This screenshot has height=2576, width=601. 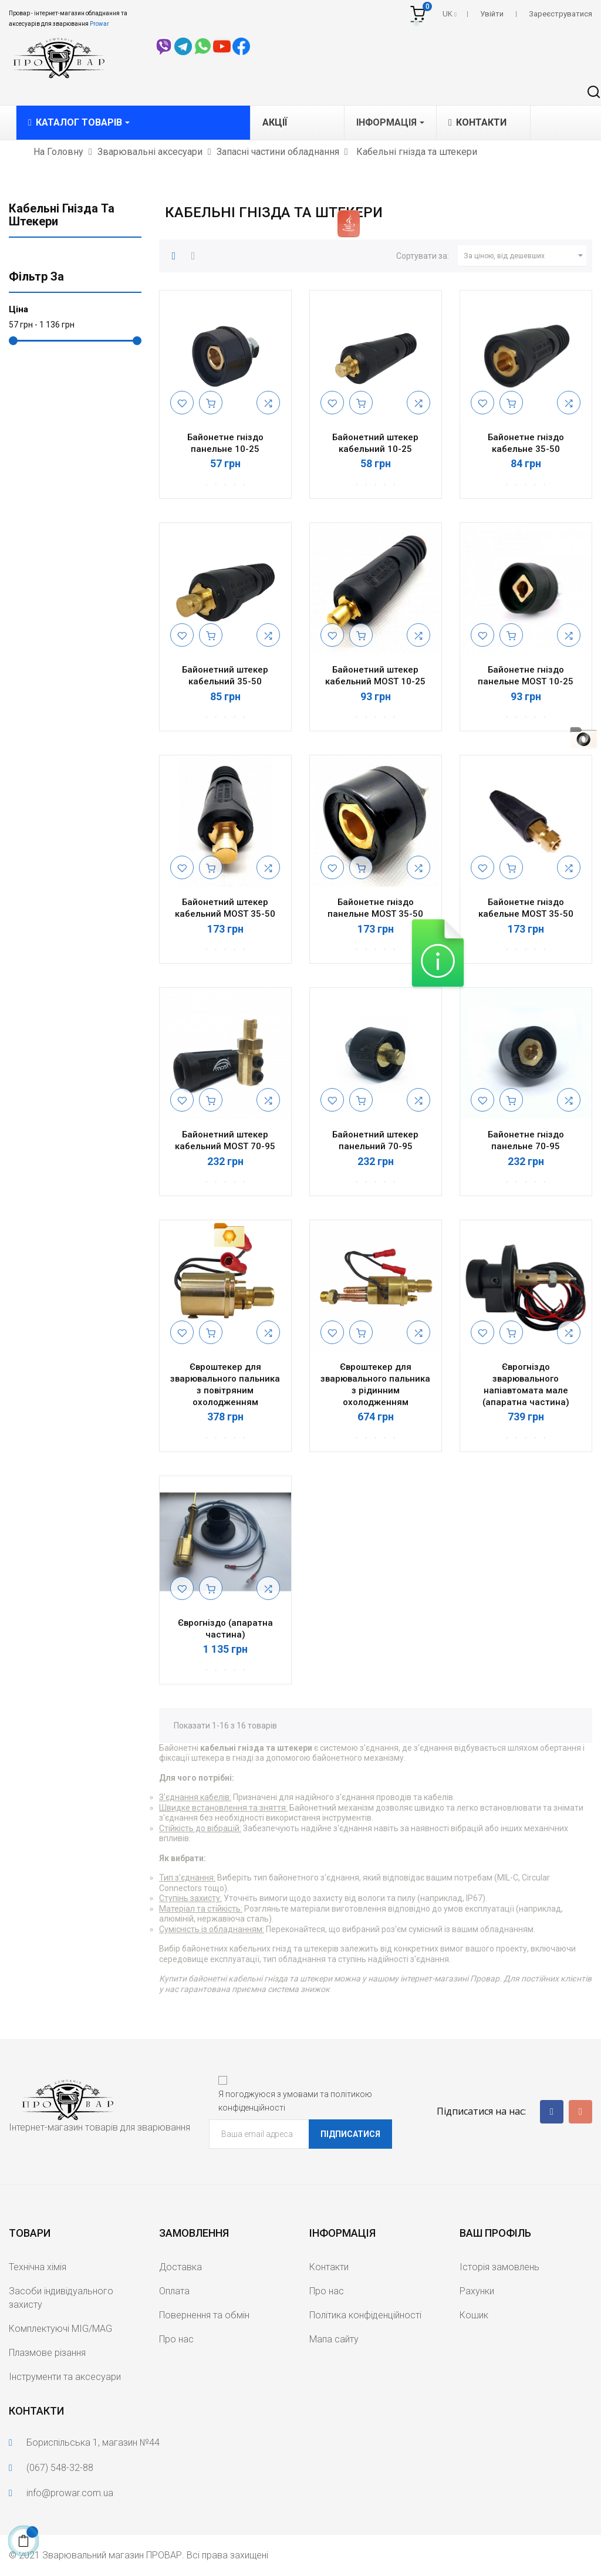 What do you see at coordinates (438, 954) in the screenshot?
I see `a compiled html help file (.chm)` at bounding box center [438, 954].